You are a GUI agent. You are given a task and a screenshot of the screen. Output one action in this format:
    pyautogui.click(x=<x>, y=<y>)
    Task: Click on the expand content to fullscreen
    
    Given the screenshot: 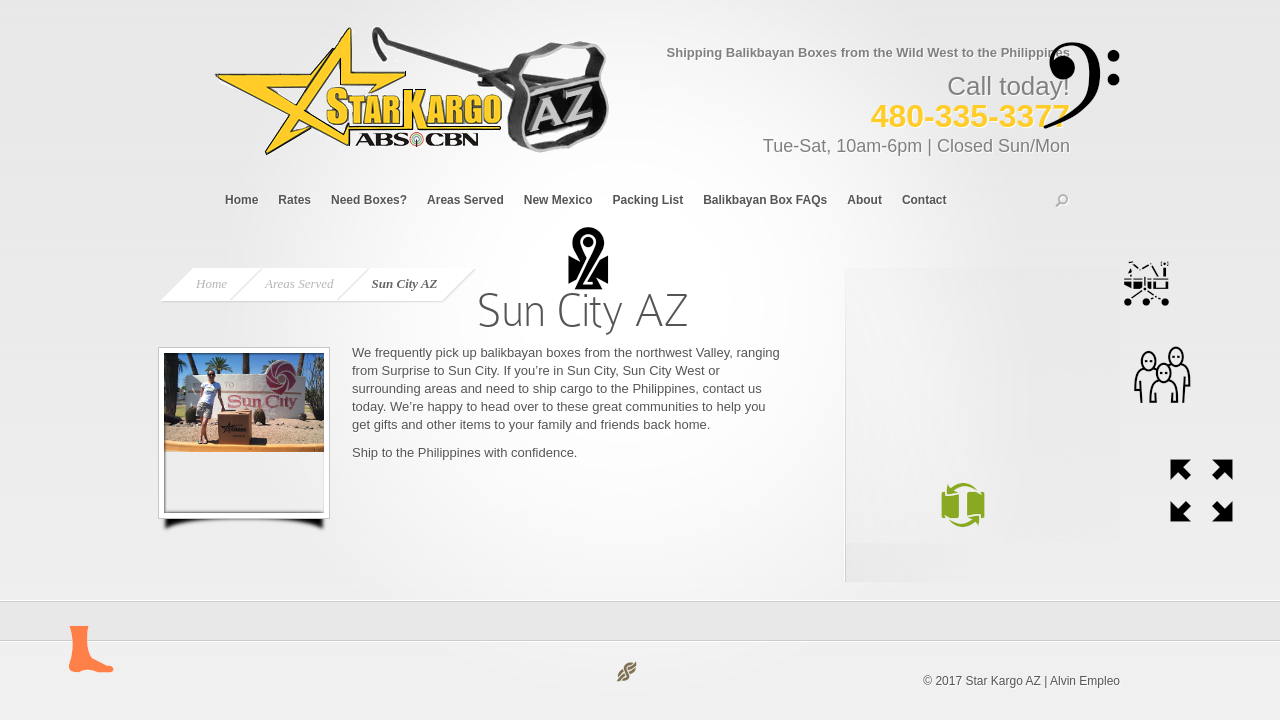 What is the action you would take?
    pyautogui.click(x=1201, y=490)
    